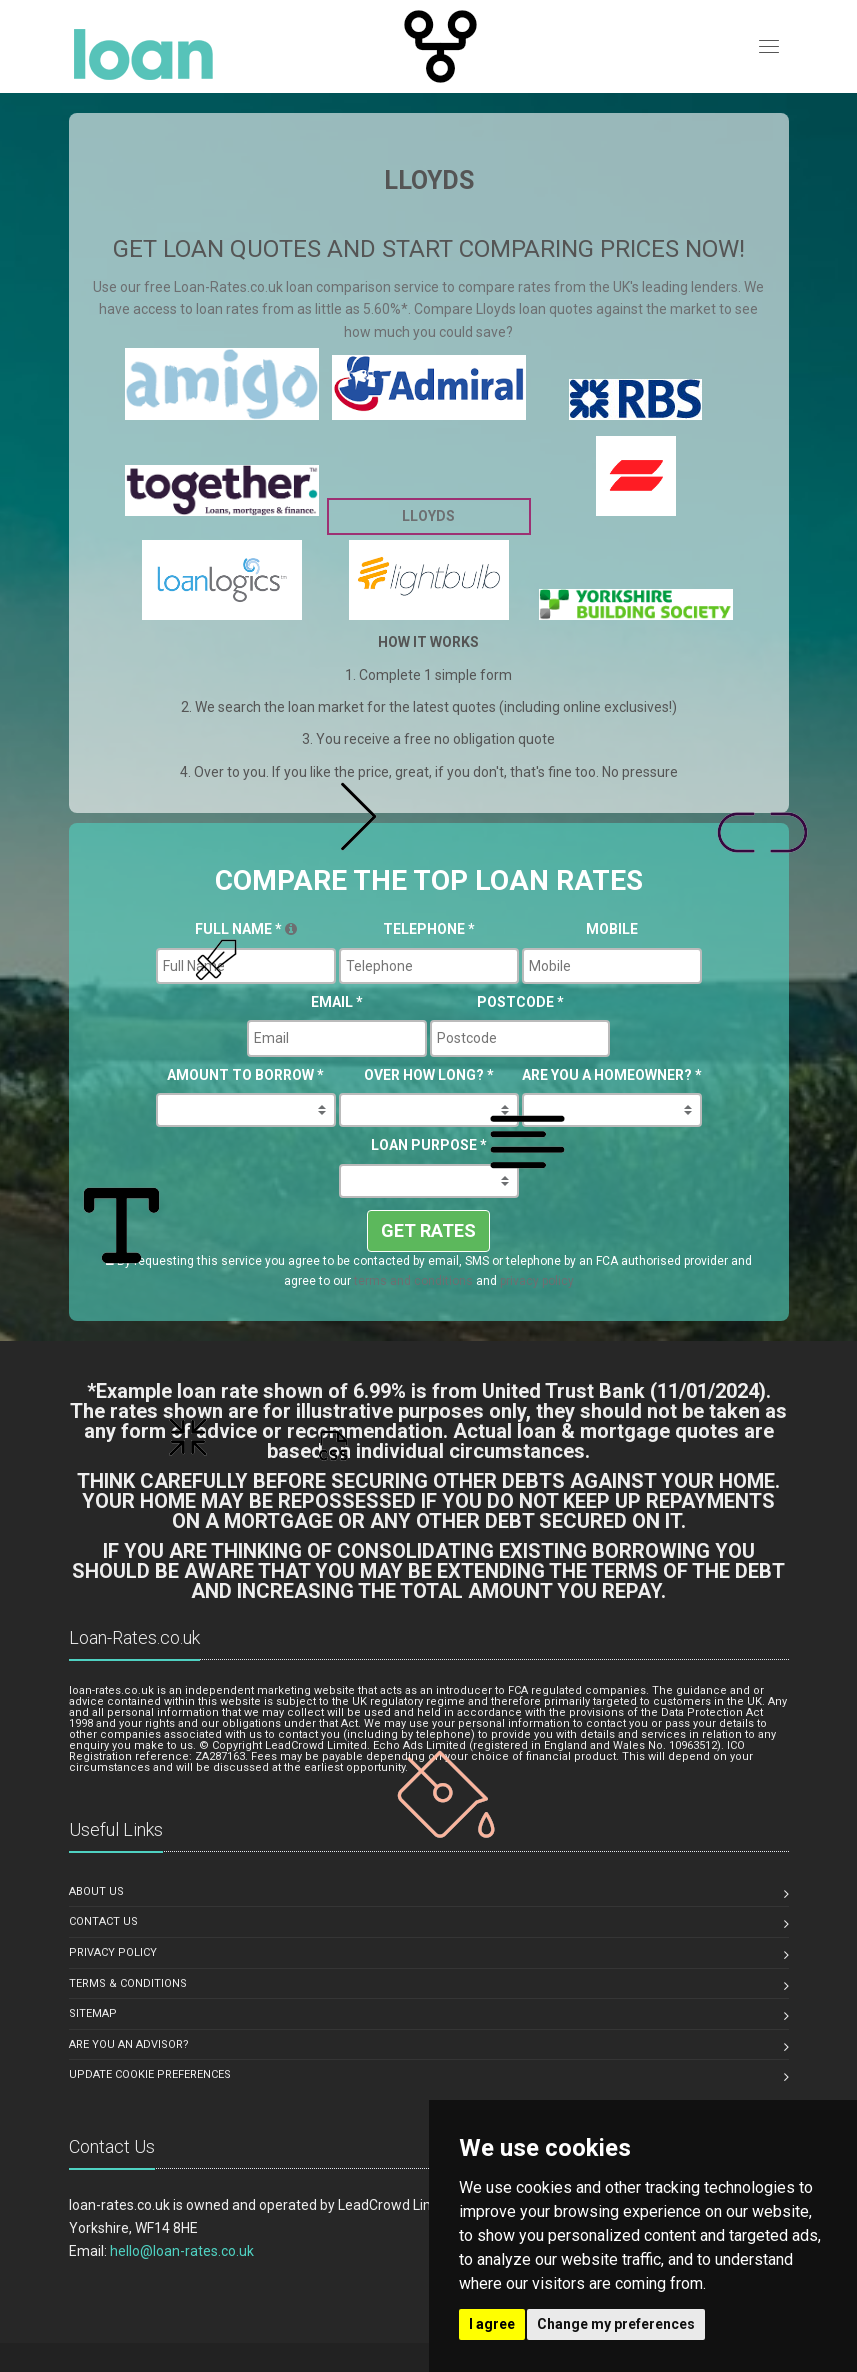 The image size is (857, 2372). Describe the element at coordinates (121, 1225) in the screenshot. I see `format text or change font style` at that location.